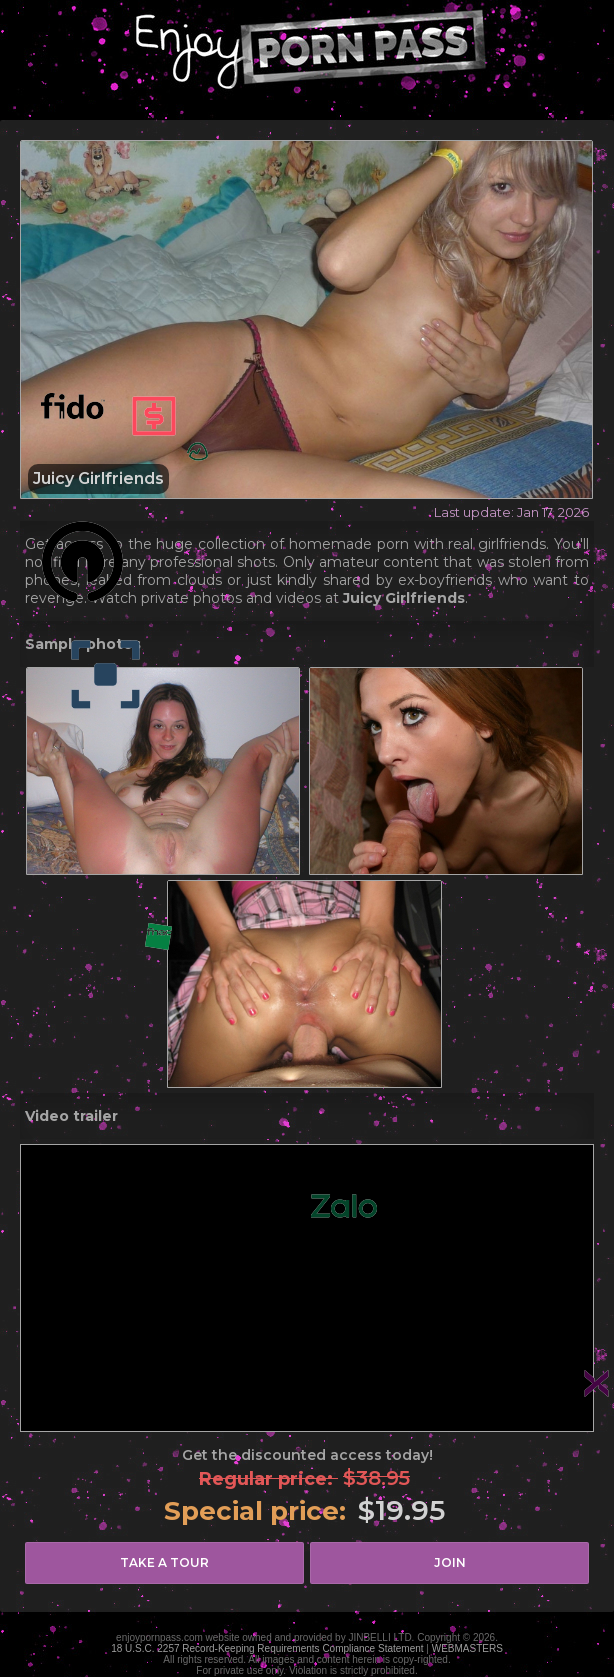 The image size is (614, 1677). I want to click on enable focus mode to minimize distractions, so click(105, 674).